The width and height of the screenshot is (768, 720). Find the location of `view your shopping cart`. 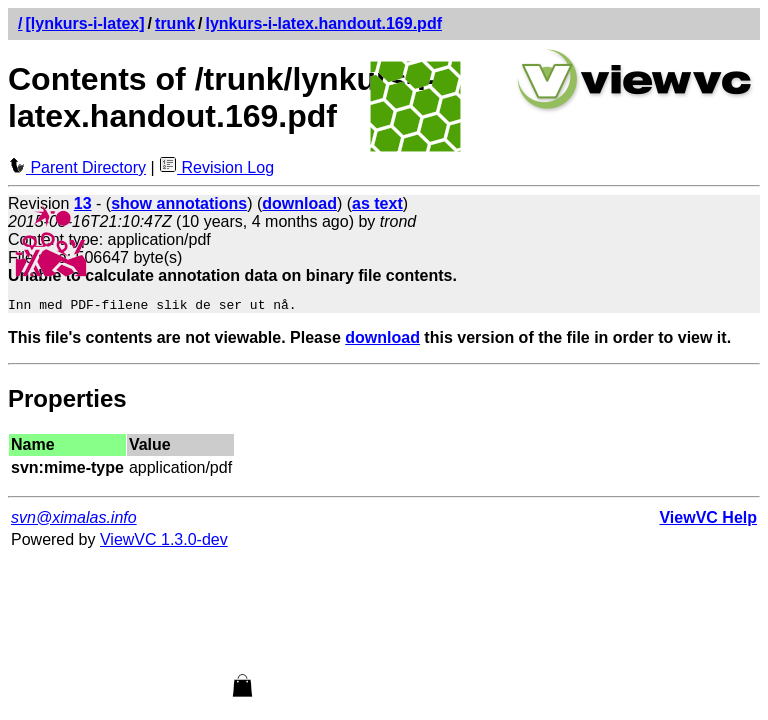

view your shopping cart is located at coordinates (242, 685).